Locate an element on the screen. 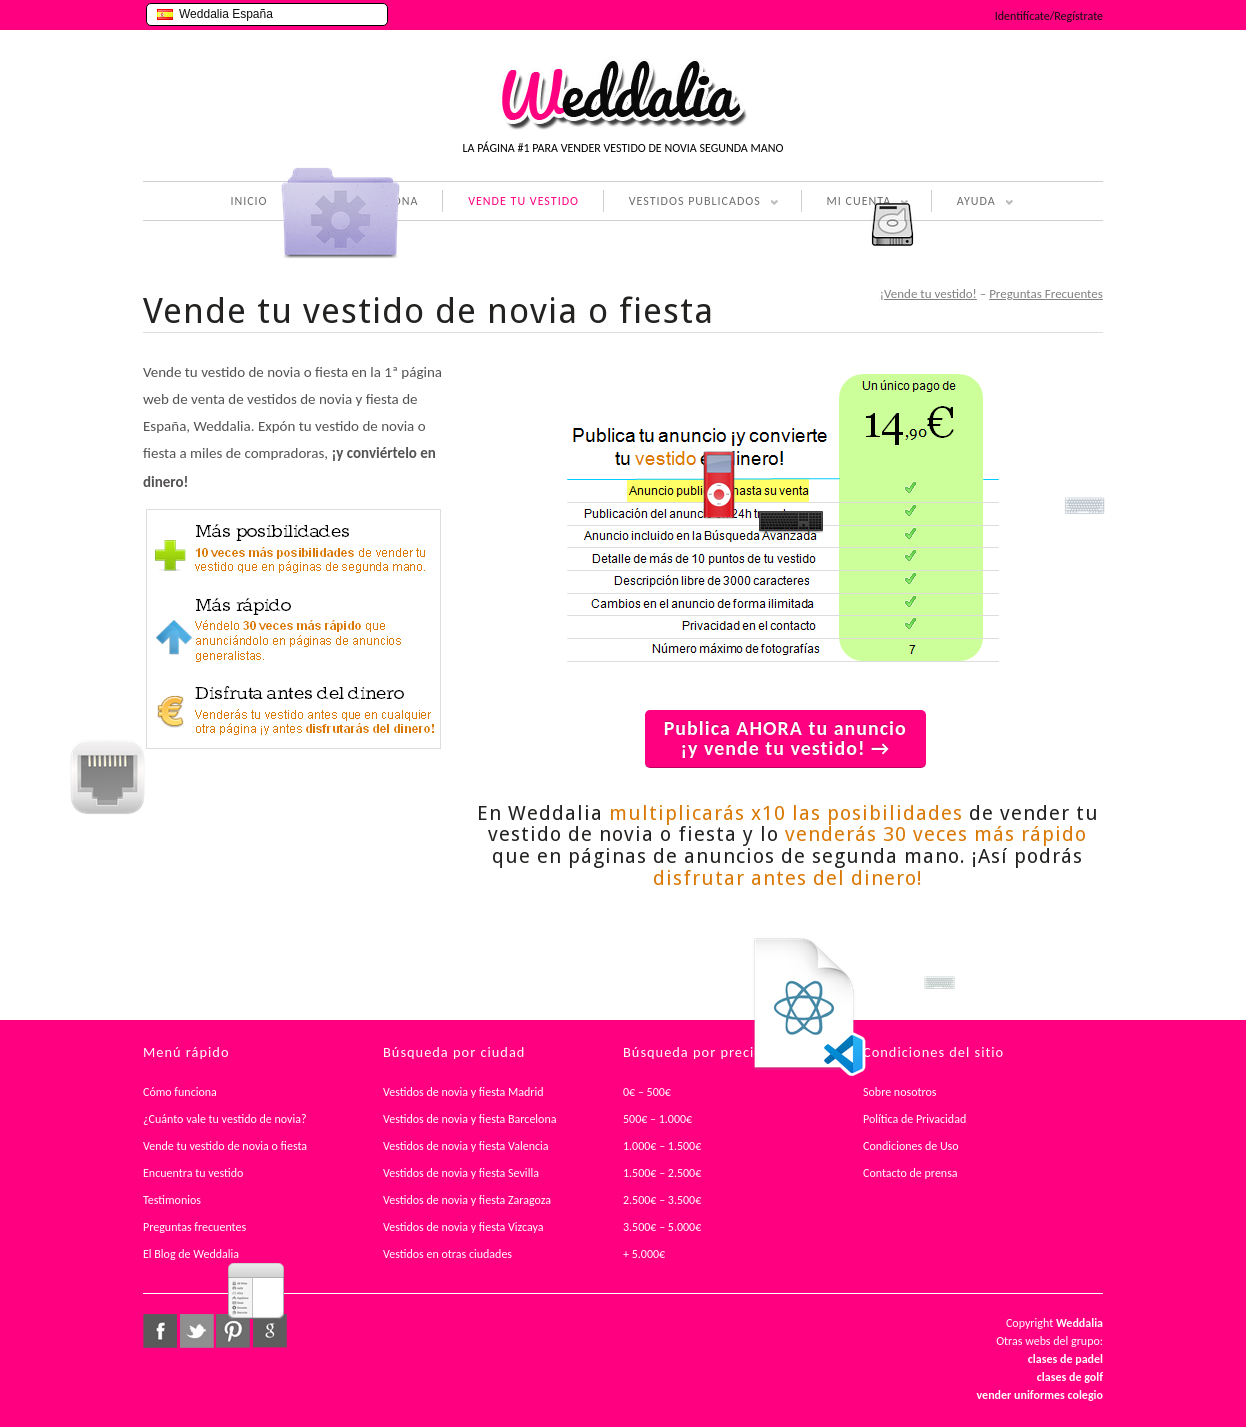 The image size is (1246, 1427). connect to a bluetooth keyboard is located at coordinates (1084, 505).